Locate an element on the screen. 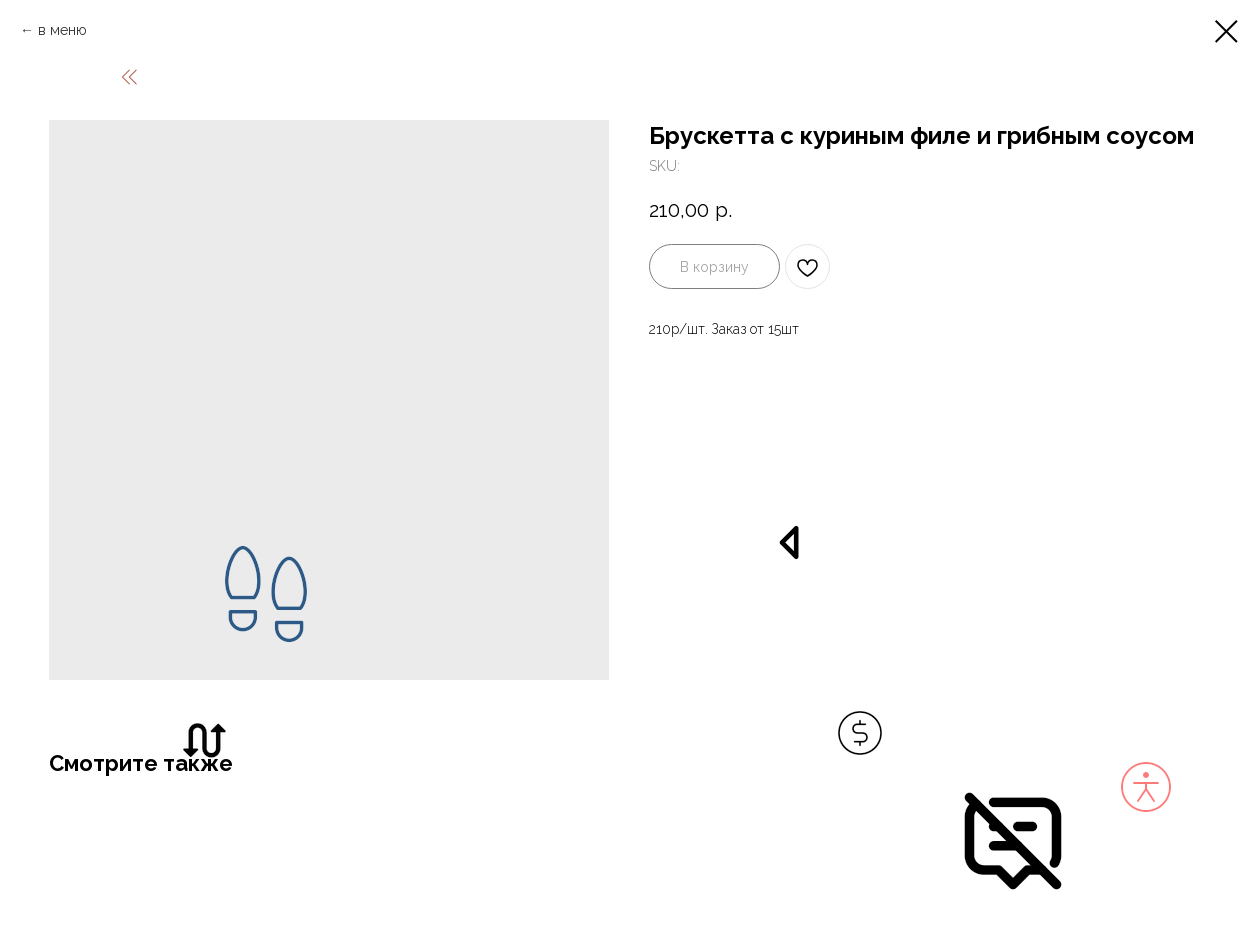 Image resolution: width=1258 pixels, height=936 pixels. view step count or walking activity is located at coordinates (266, 594).